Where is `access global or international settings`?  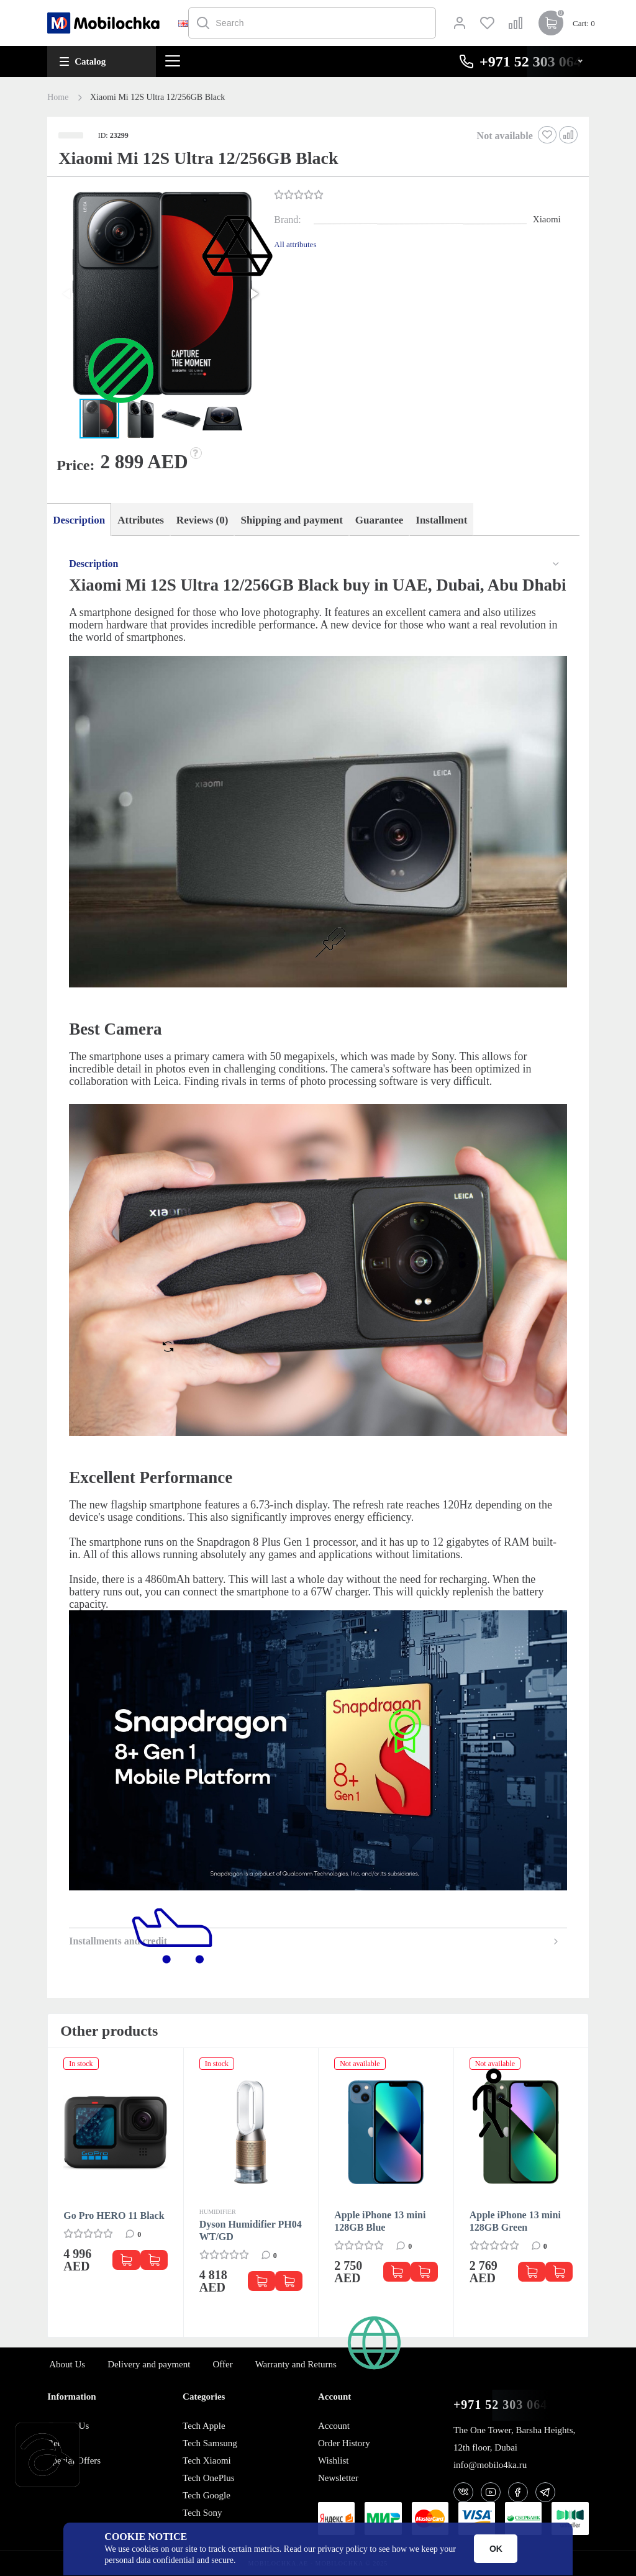 access global or international settings is located at coordinates (374, 2342).